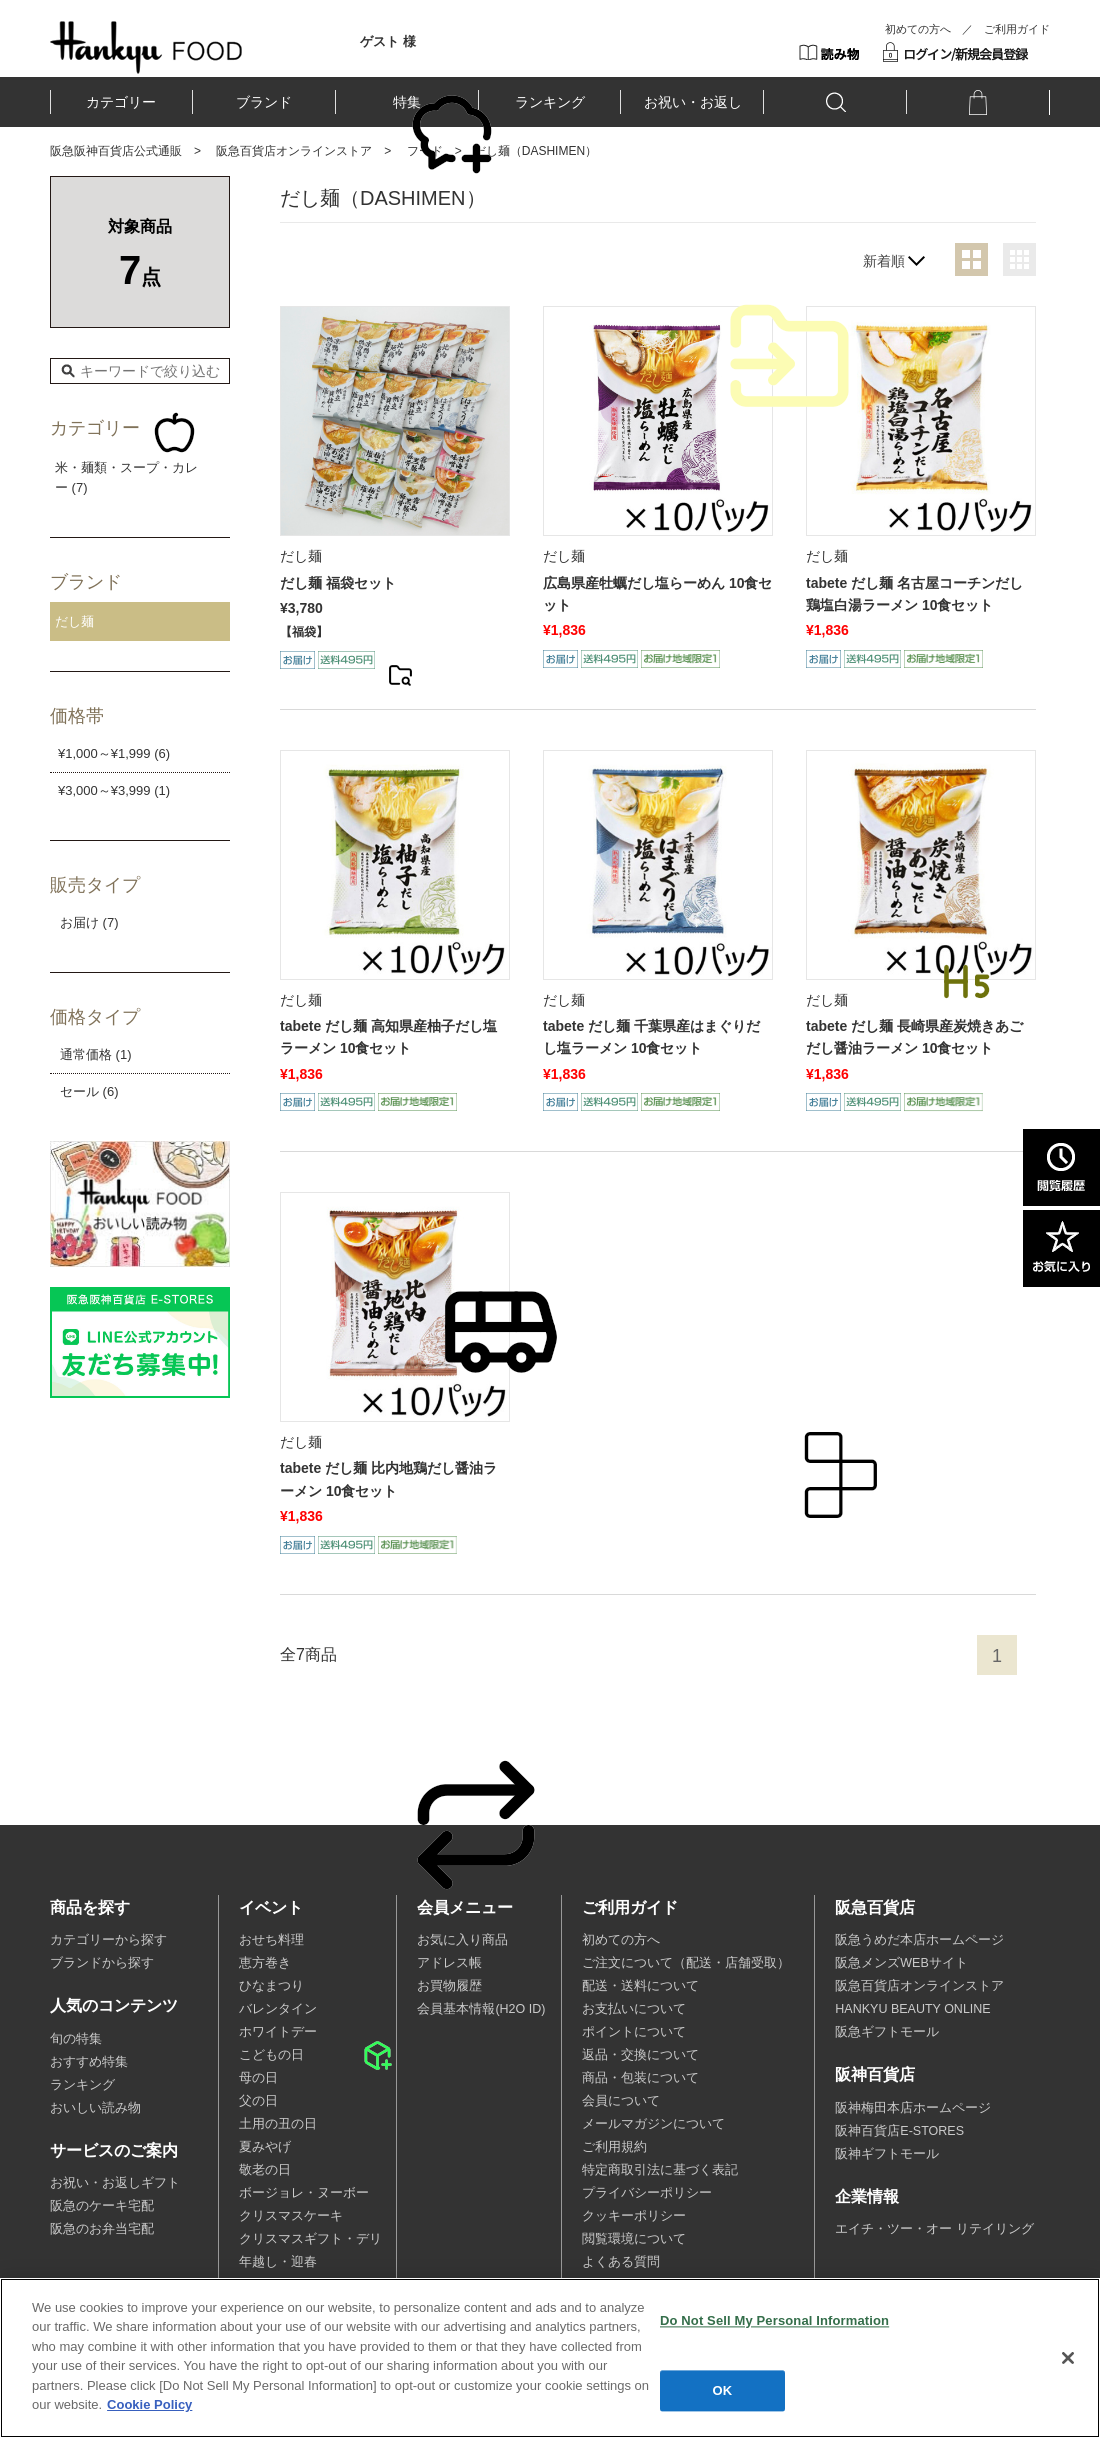  I want to click on search within a folder, so click(400, 675).